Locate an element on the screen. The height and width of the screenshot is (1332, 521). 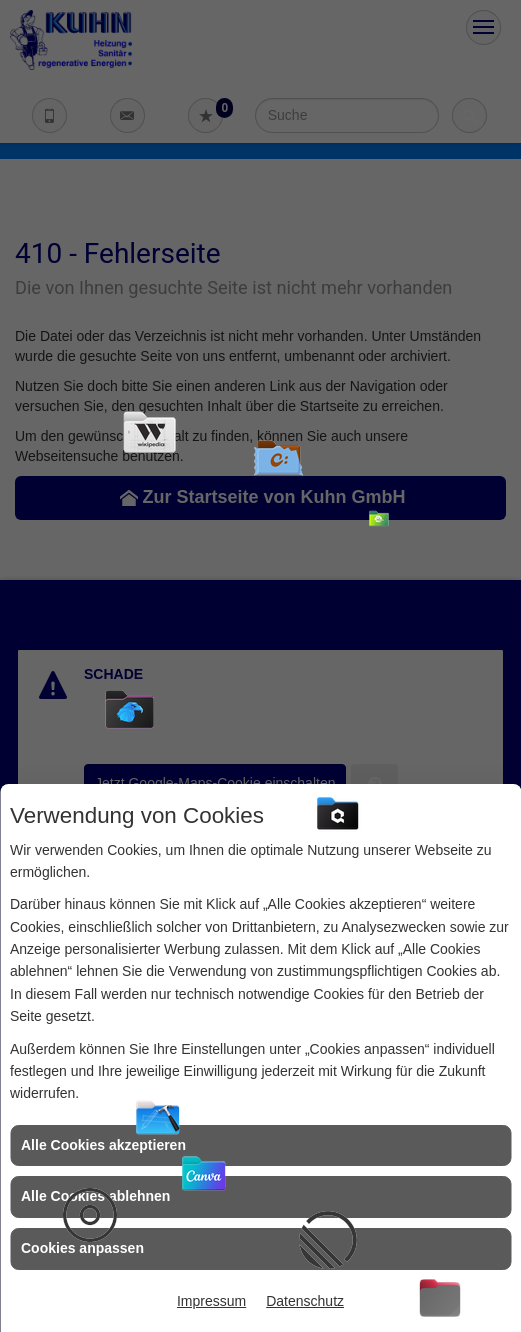
open garuda linux system folder is located at coordinates (129, 710).